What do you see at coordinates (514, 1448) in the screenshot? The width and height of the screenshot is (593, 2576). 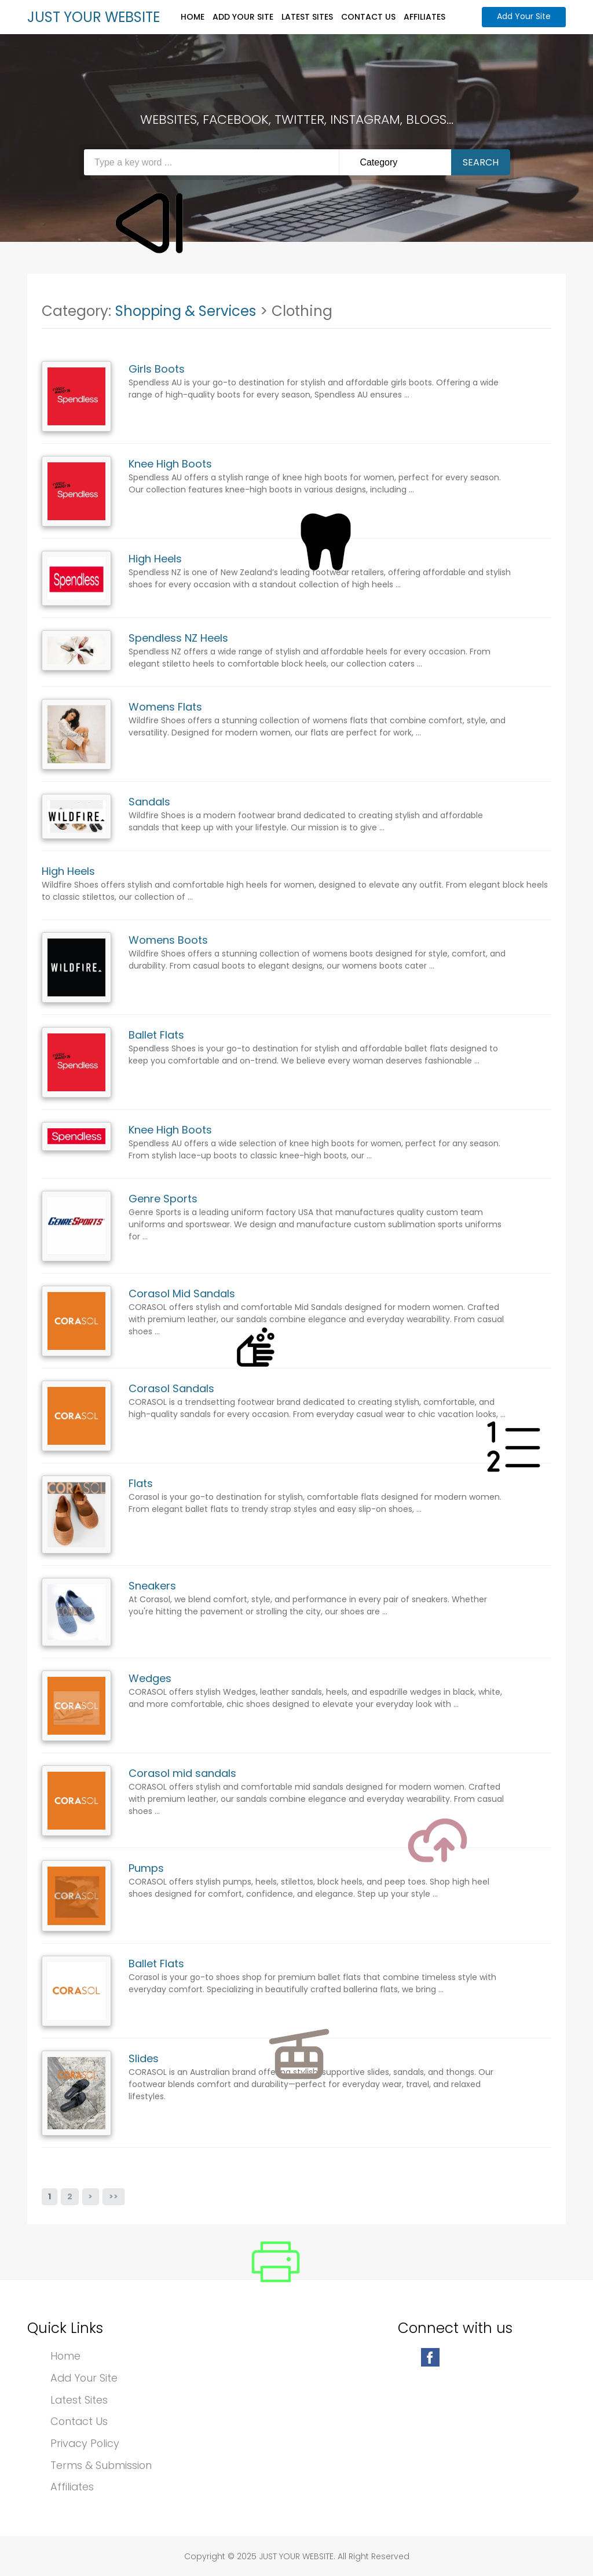 I see `create a numbered list` at bounding box center [514, 1448].